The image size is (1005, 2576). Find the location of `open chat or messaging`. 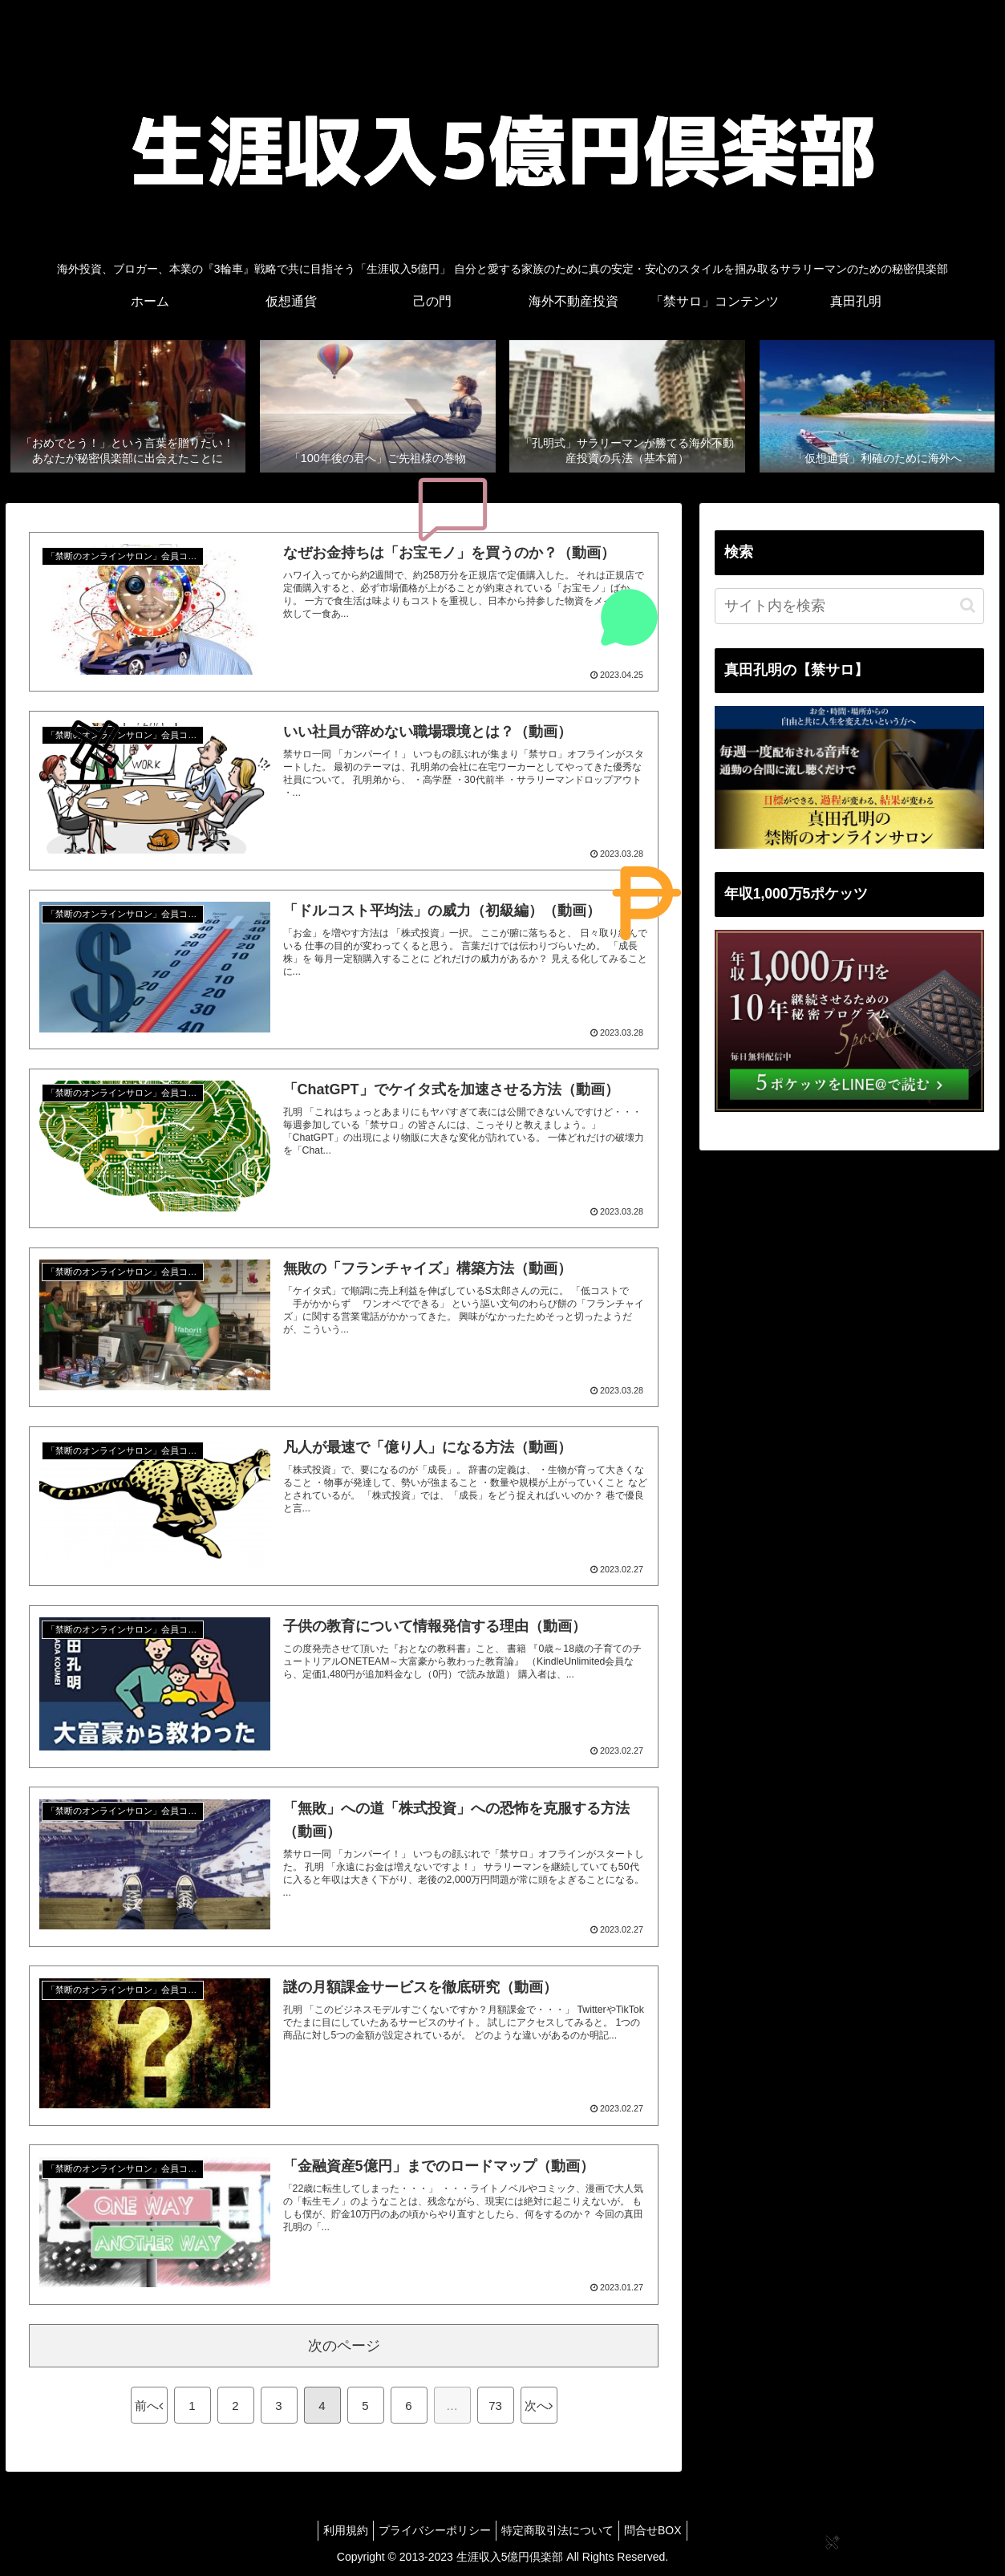

open chat or messaging is located at coordinates (629, 617).